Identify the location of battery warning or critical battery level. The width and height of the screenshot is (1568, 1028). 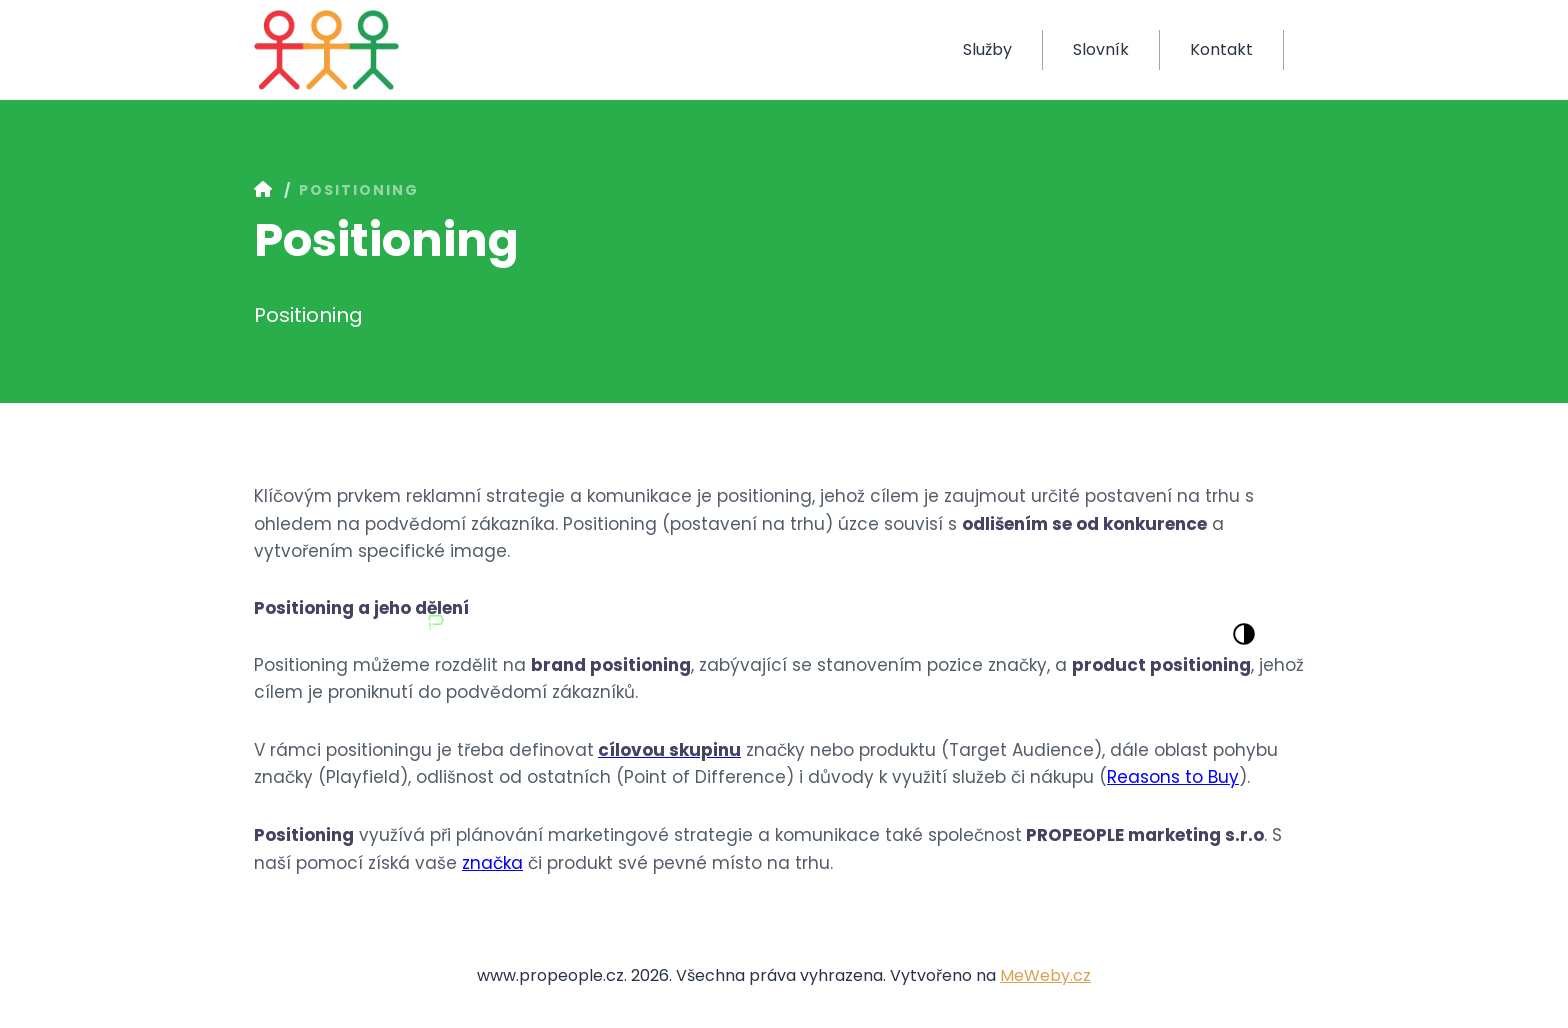
(436, 620).